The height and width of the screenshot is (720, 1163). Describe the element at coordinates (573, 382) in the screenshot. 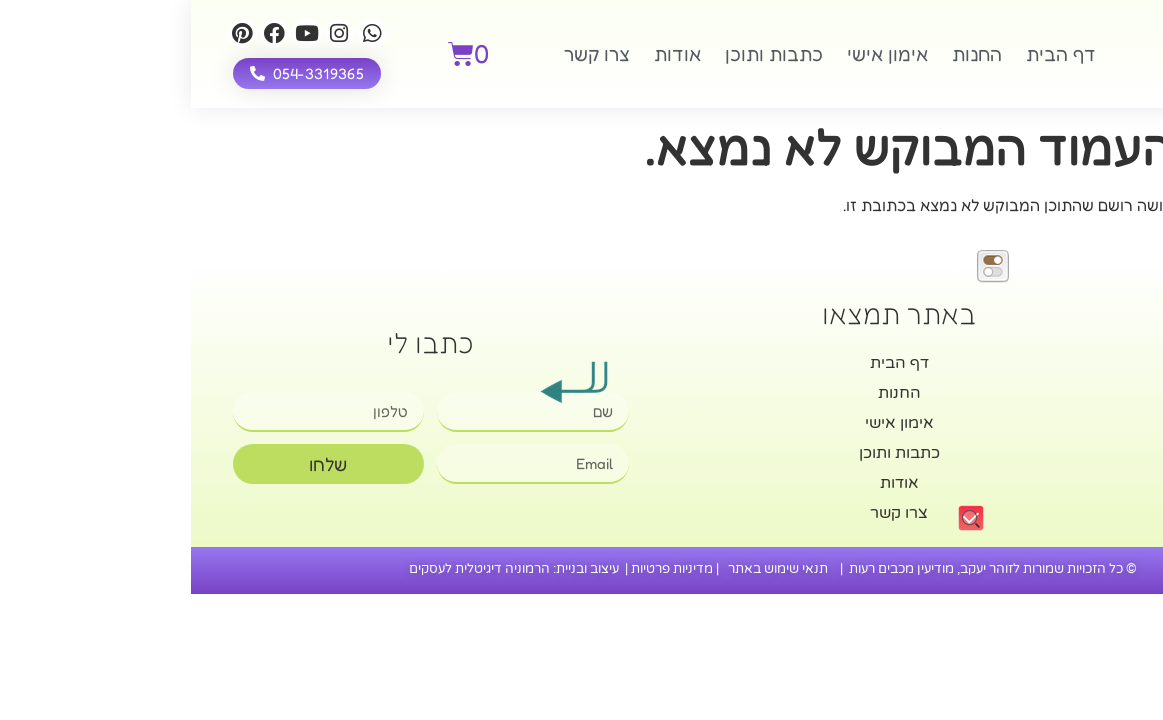

I see `reply to all recipients of an email` at that location.